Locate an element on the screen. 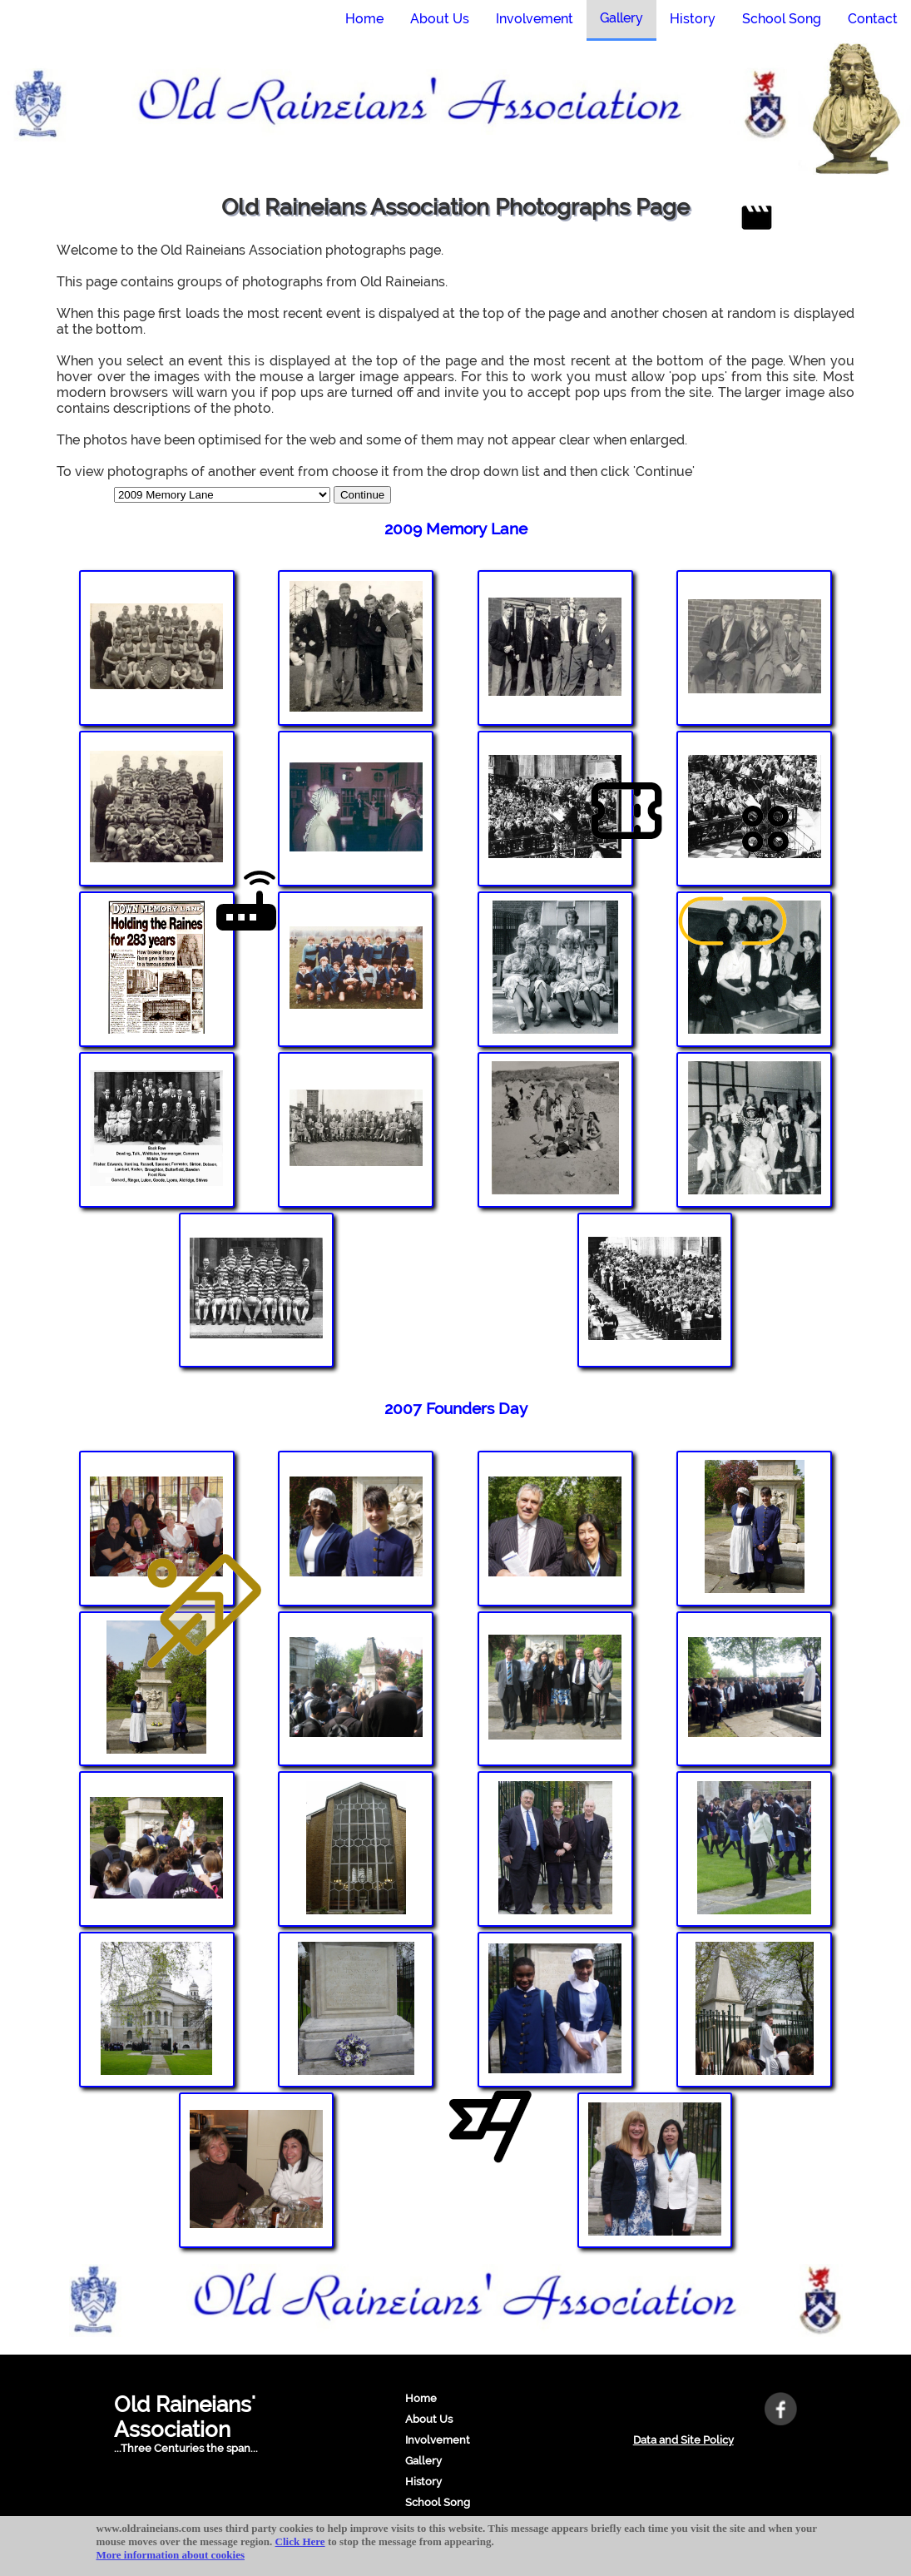 Image resolution: width=911 pixels, height=2576 pixels. open app grid or launcher is located at coordinates (765, 829).